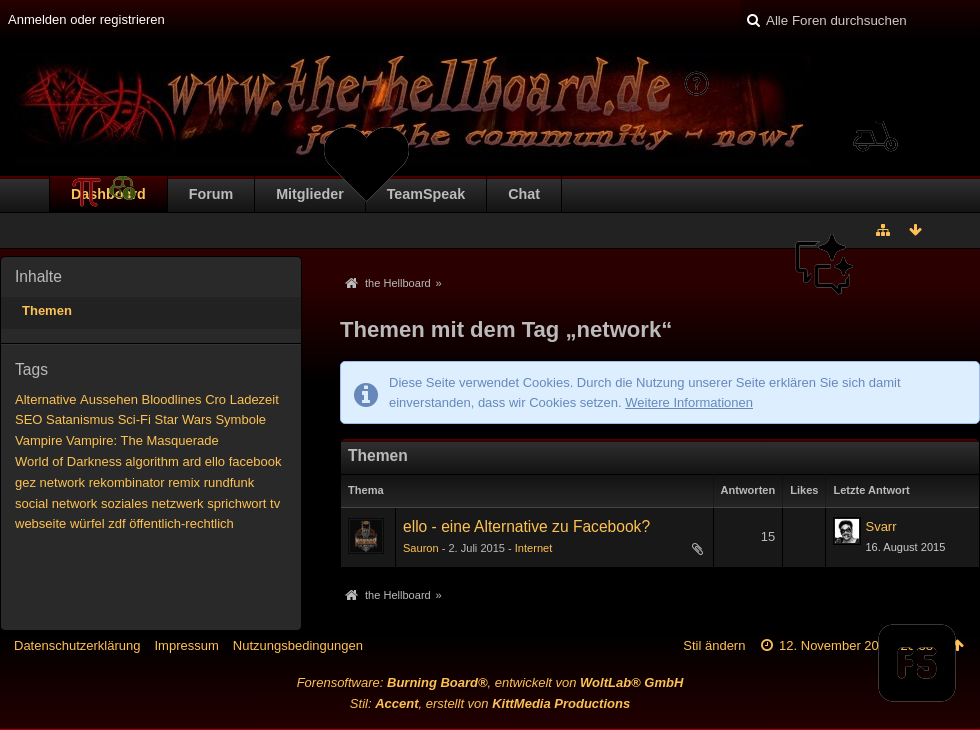  I want to click on press F5 to refresh the page, so click(917, 663).